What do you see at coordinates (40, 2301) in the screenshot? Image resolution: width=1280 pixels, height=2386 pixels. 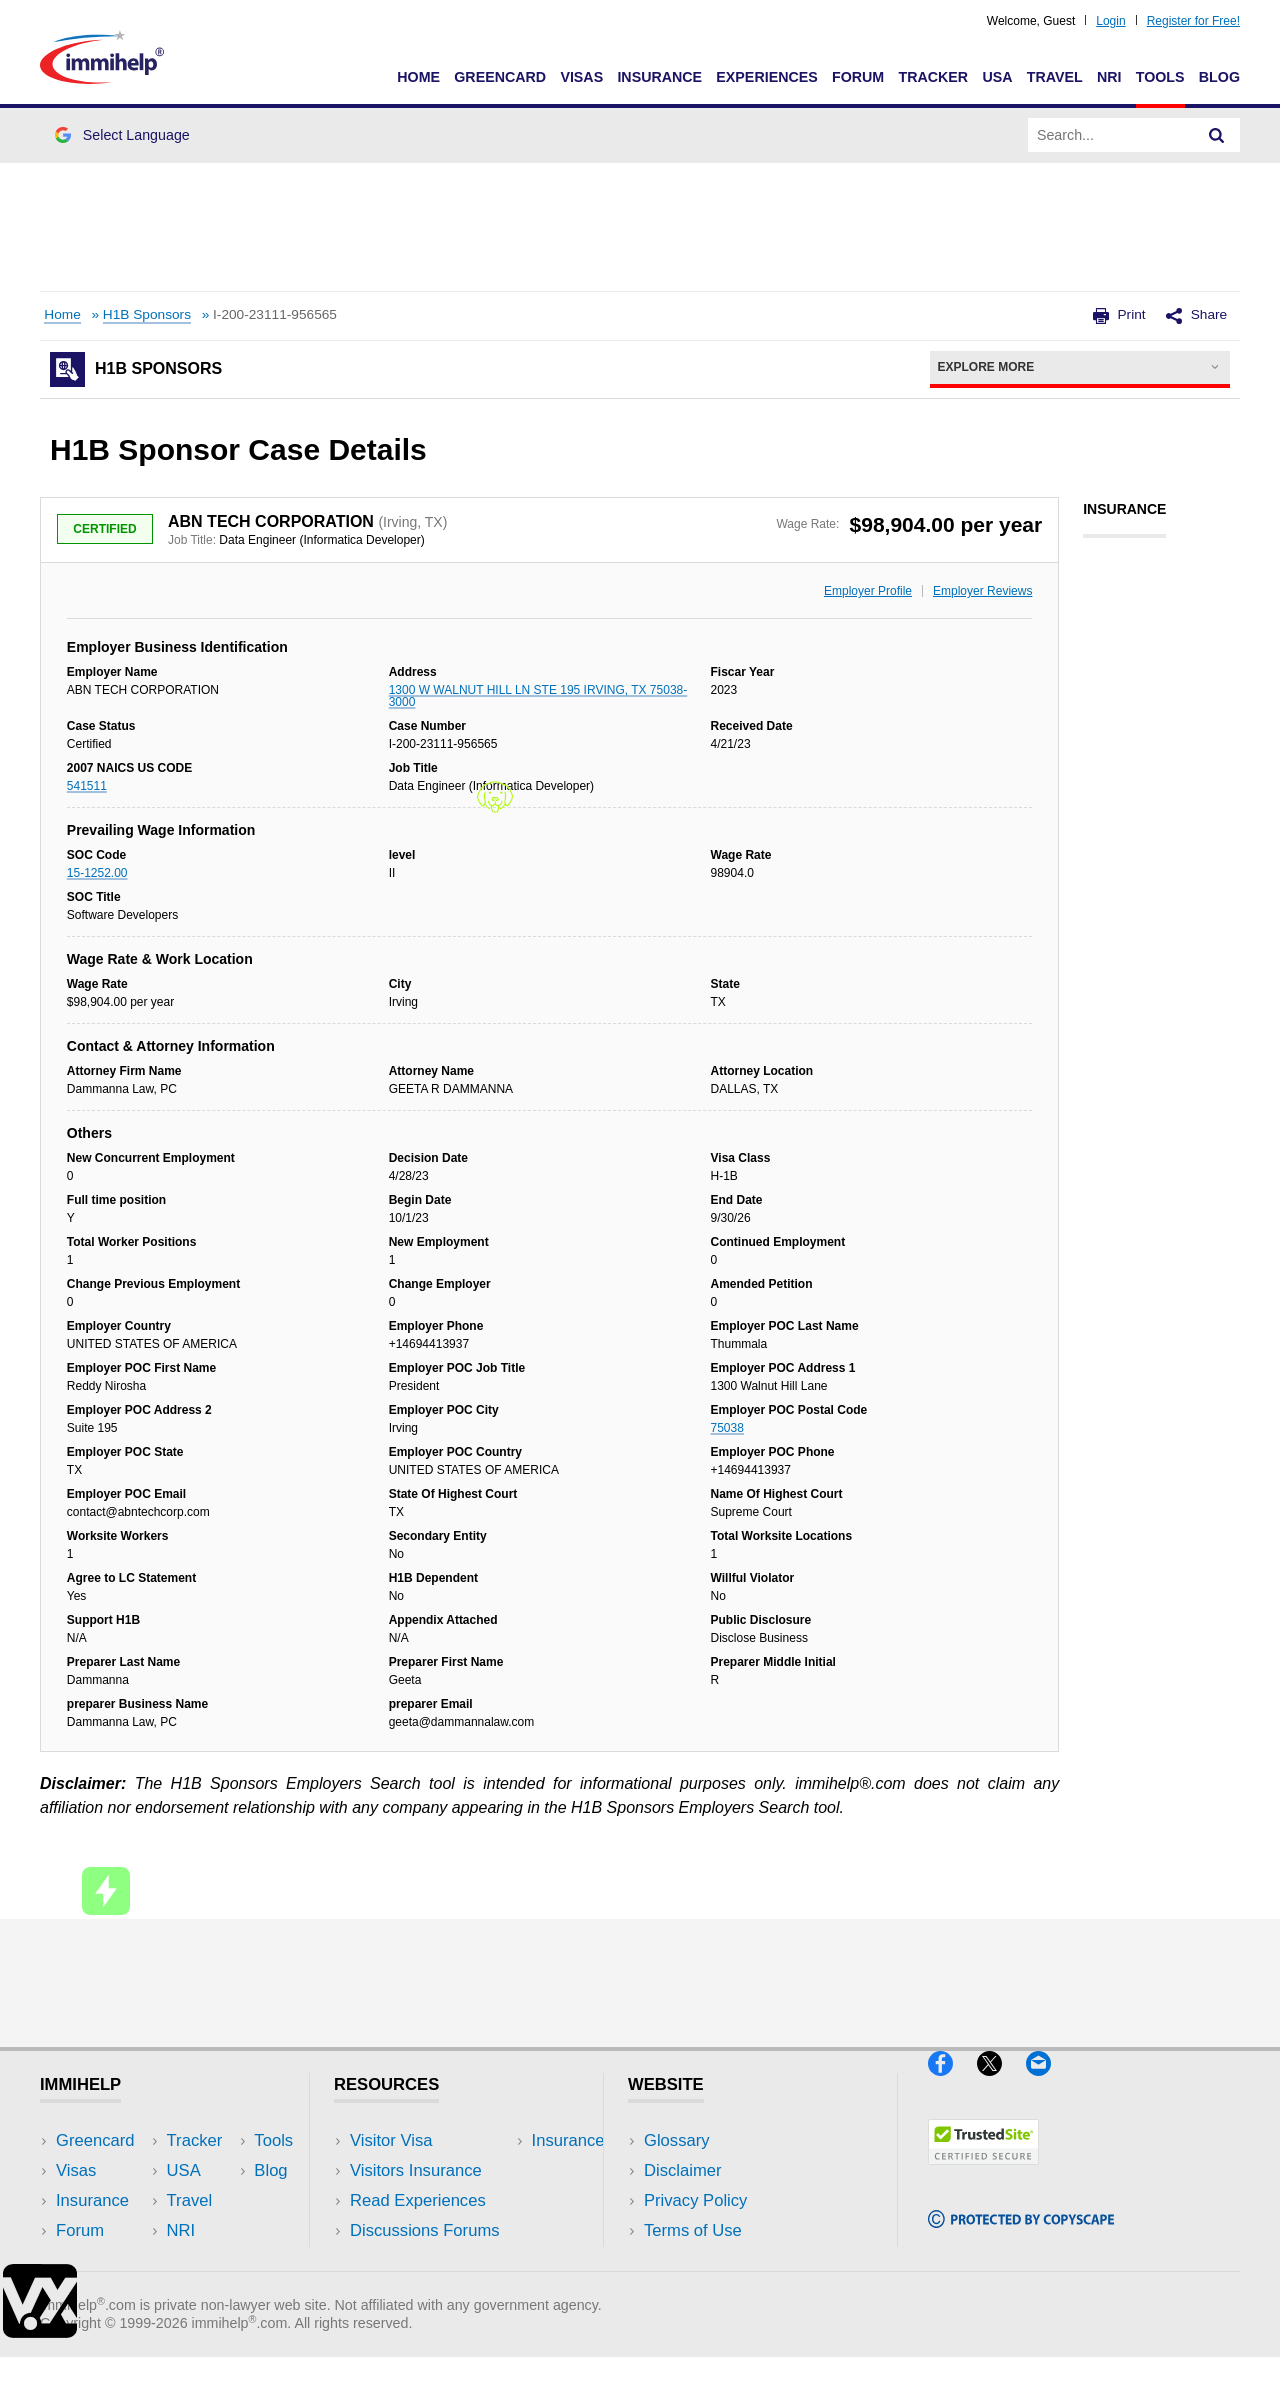 I see `eclipse vert.x framework logo` at bounding box center [40, 2301].